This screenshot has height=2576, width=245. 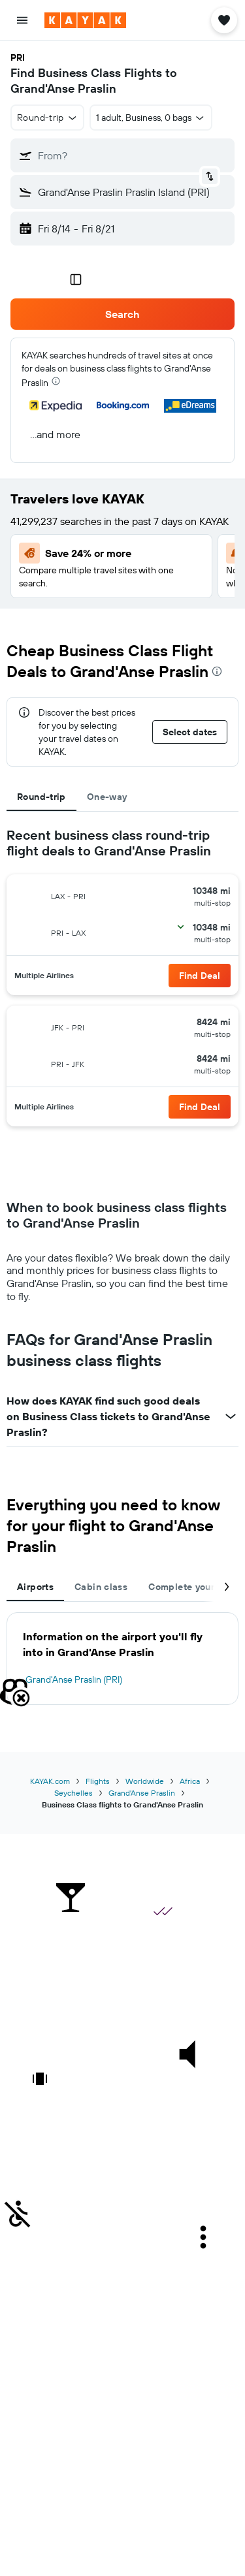 I want to click on github copilot is disconnected or unavailable, so click(x=15, y=1692).